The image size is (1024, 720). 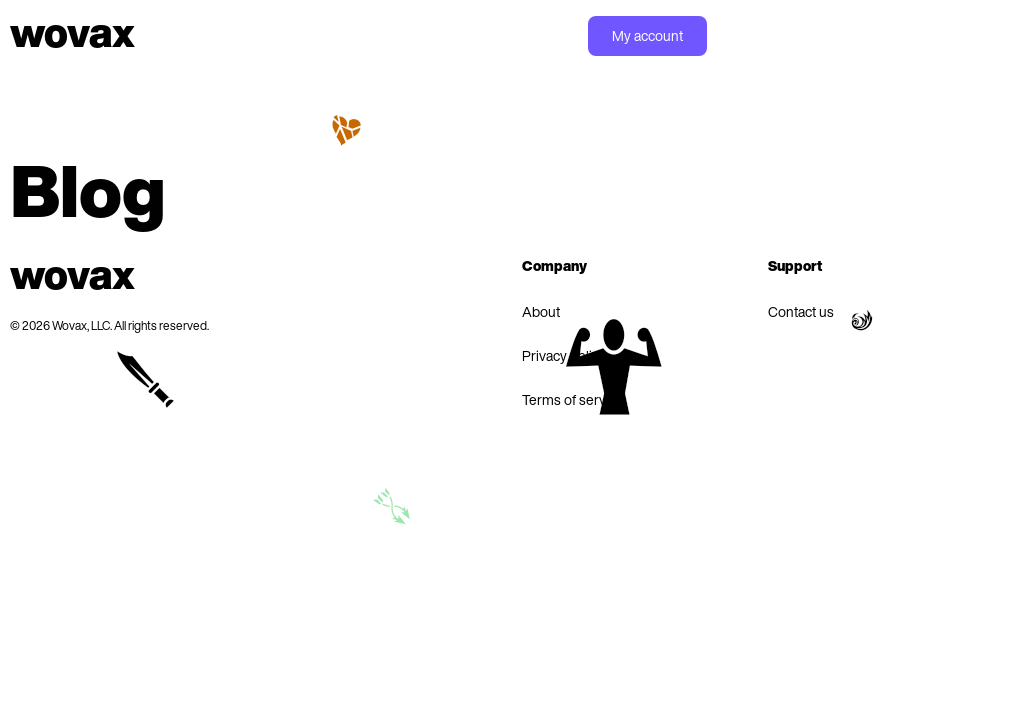 What do you see at coordinates (391, 506) in the screenshot?
I see `indicates crossing paths or intersecting directions` at bounding box center [391, 506].